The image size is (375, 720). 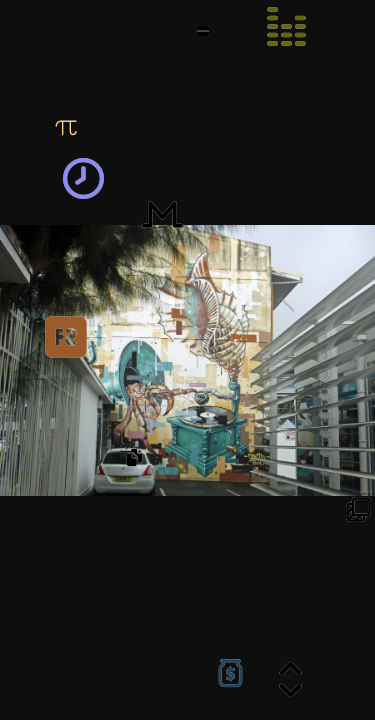 What do you see at coordinates (66, 337) in the screenshot?
I see `toggle F2 function key shortcut` at bounding box center [66, 337].